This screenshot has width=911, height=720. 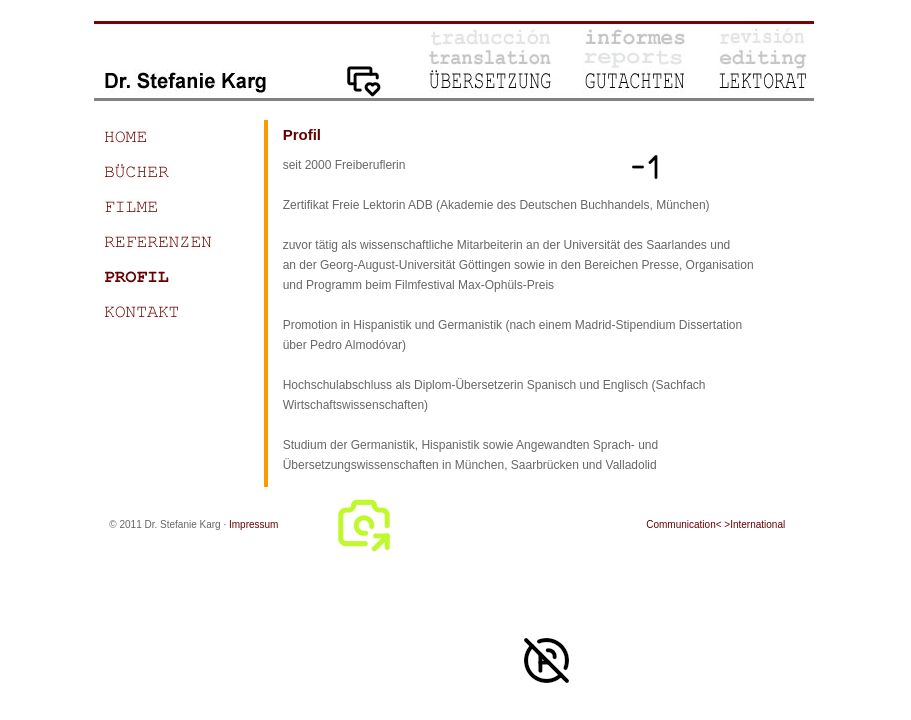 I want to click on decrease exposure by one stop, so click(x=647, y=167).